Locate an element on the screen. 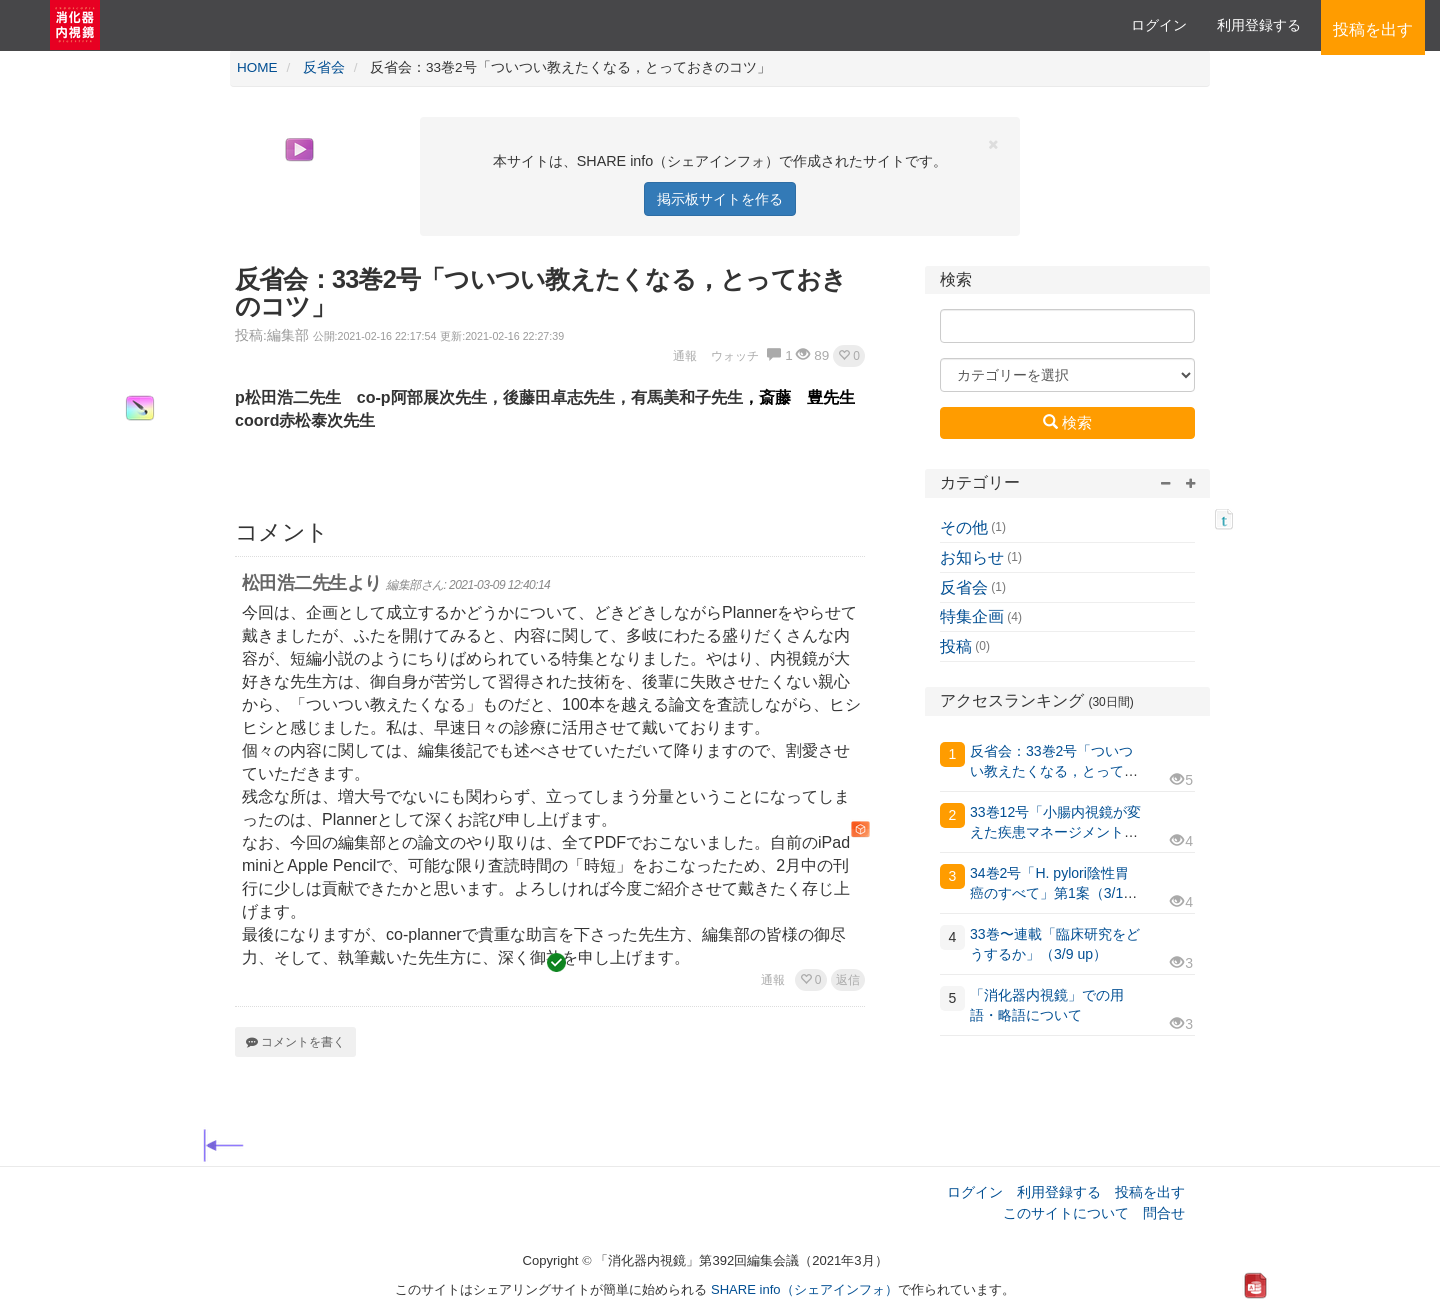 Image resolution: width=1440 pixels, height=1309 pixels. go to the first item in a list or sequence is located at coordinates (223, 1145).